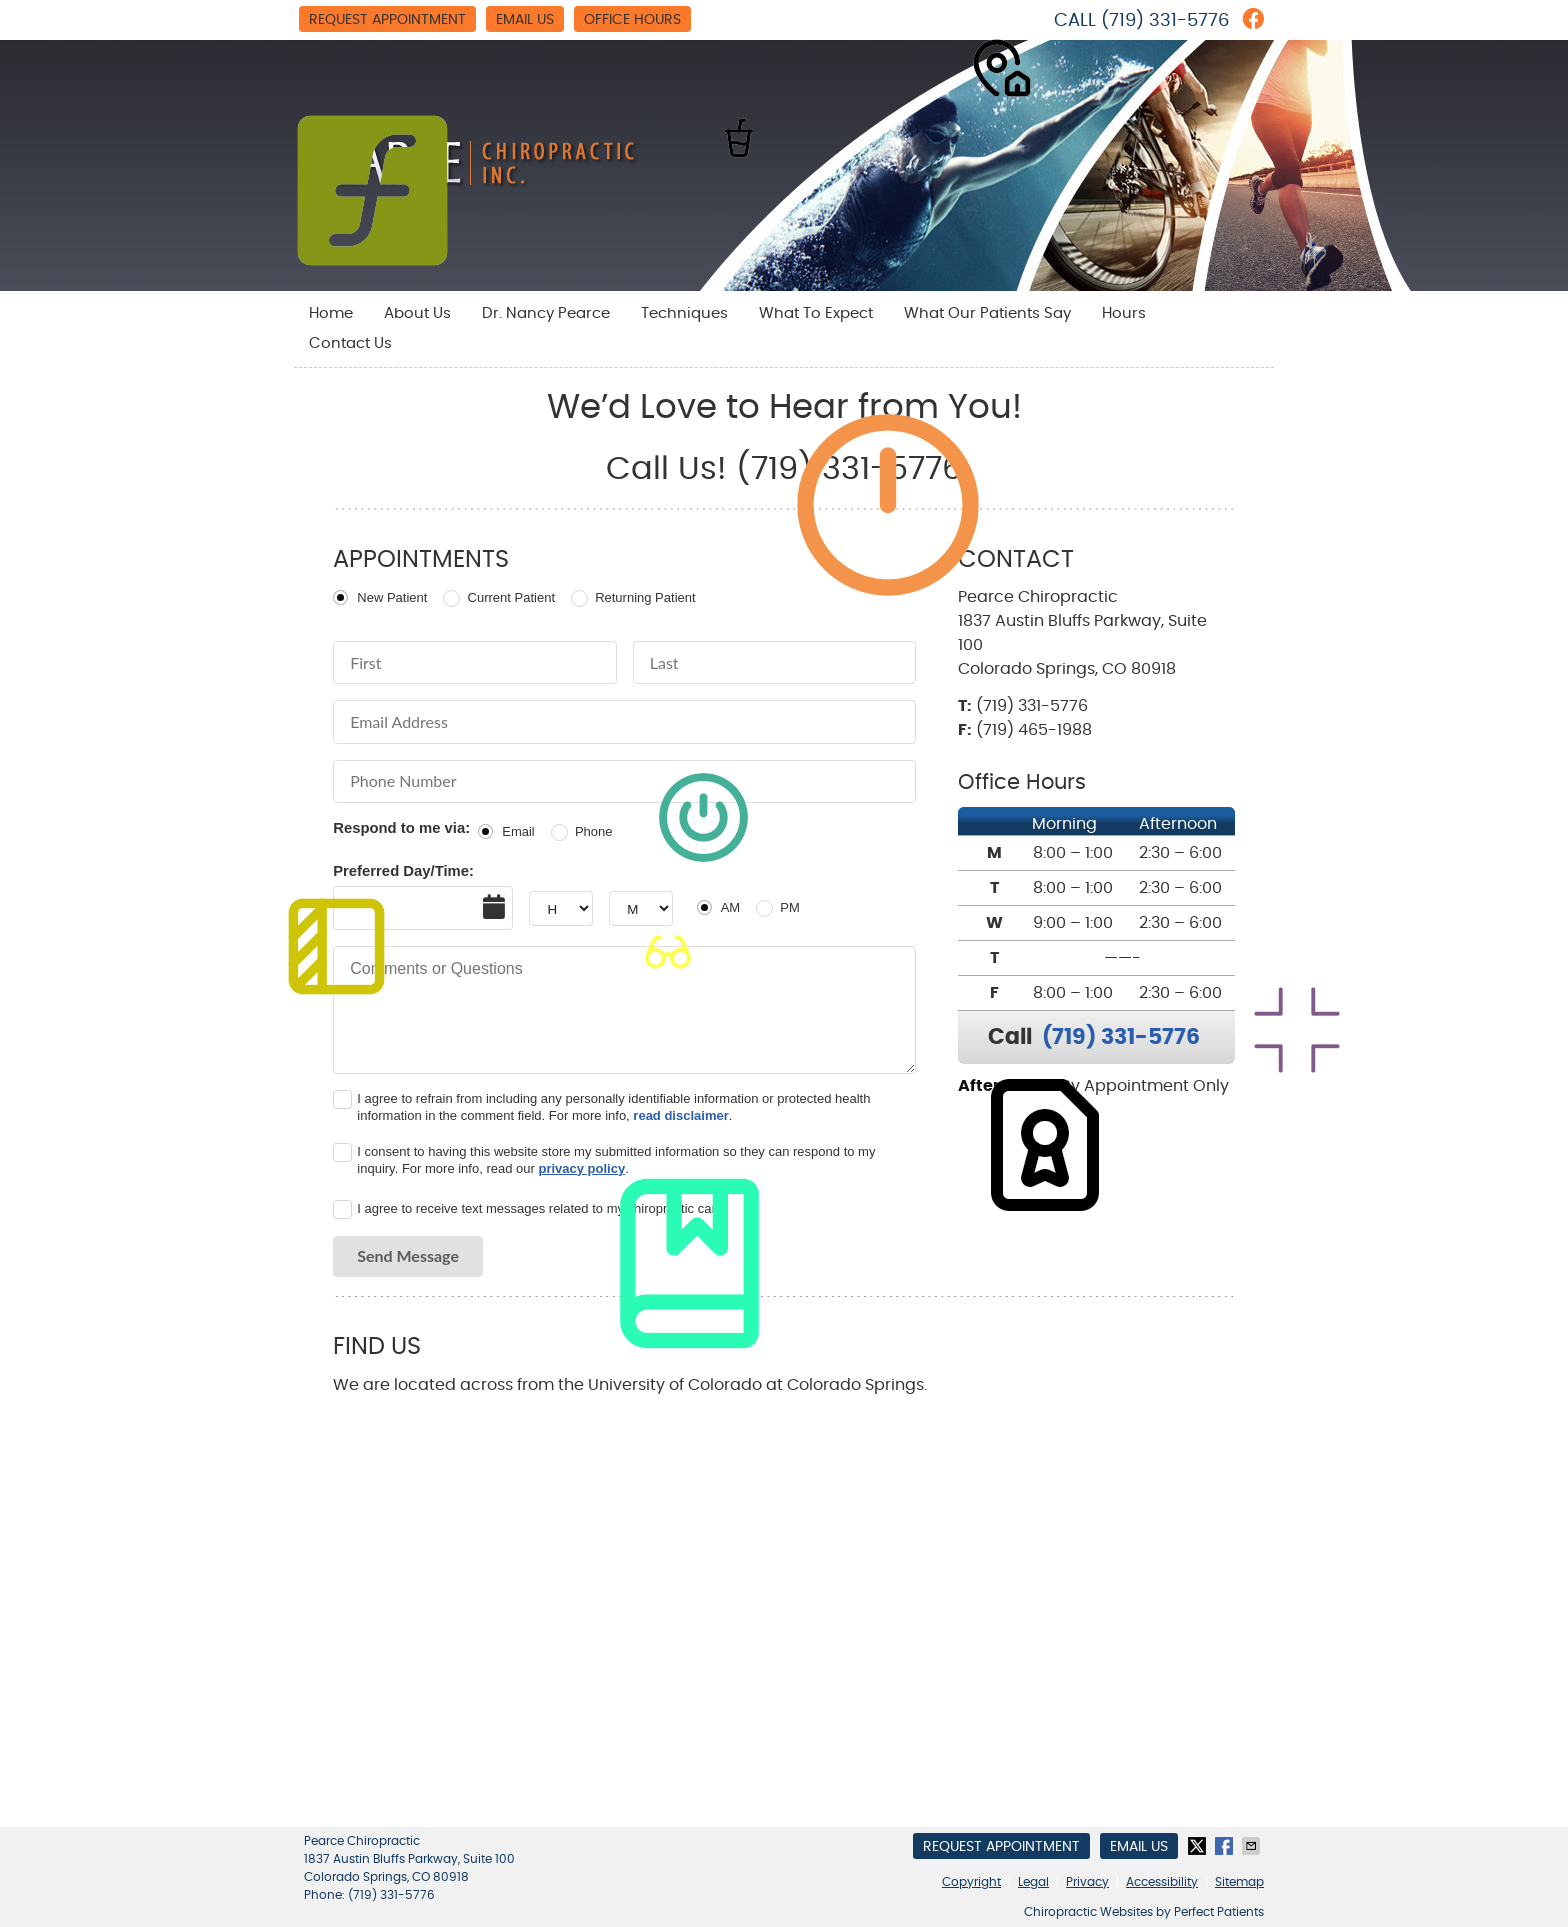  What do you see at coordinates (336, 946) in the screenshot?
I see `freeze the left column in a spreadsheet` at bounding box center [336, 946].